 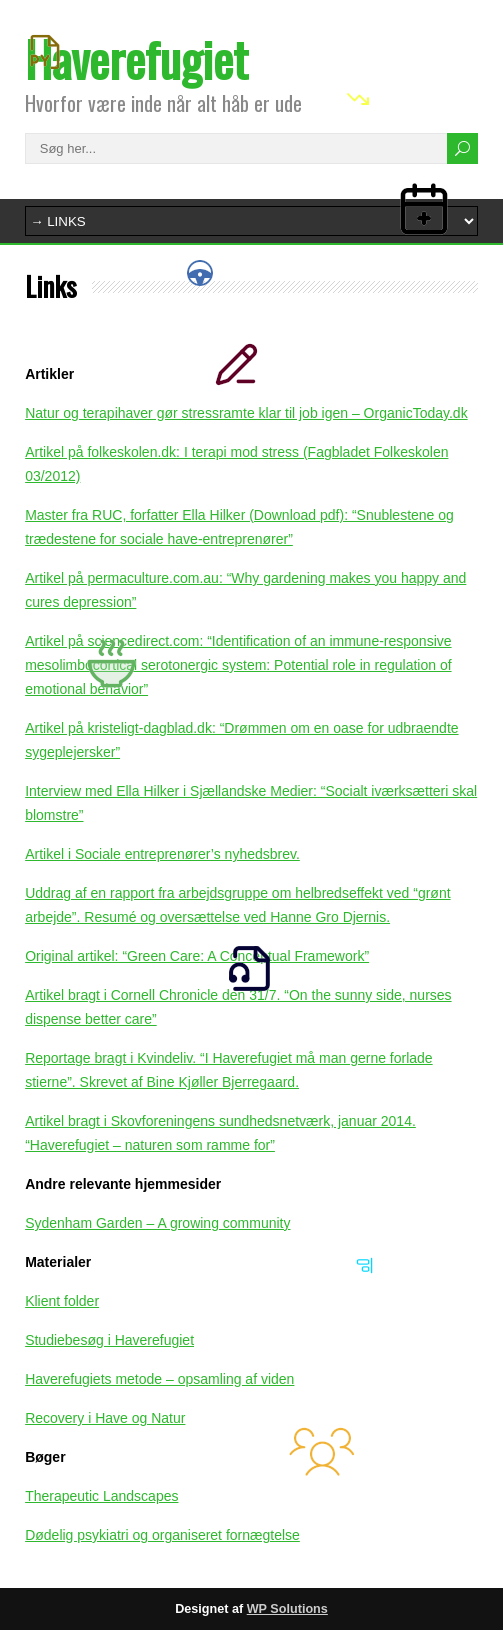 What do you see at coordinates (45, 52) in the screenshot?
I see `a python script or .py file` at bounding box center [45, 52].